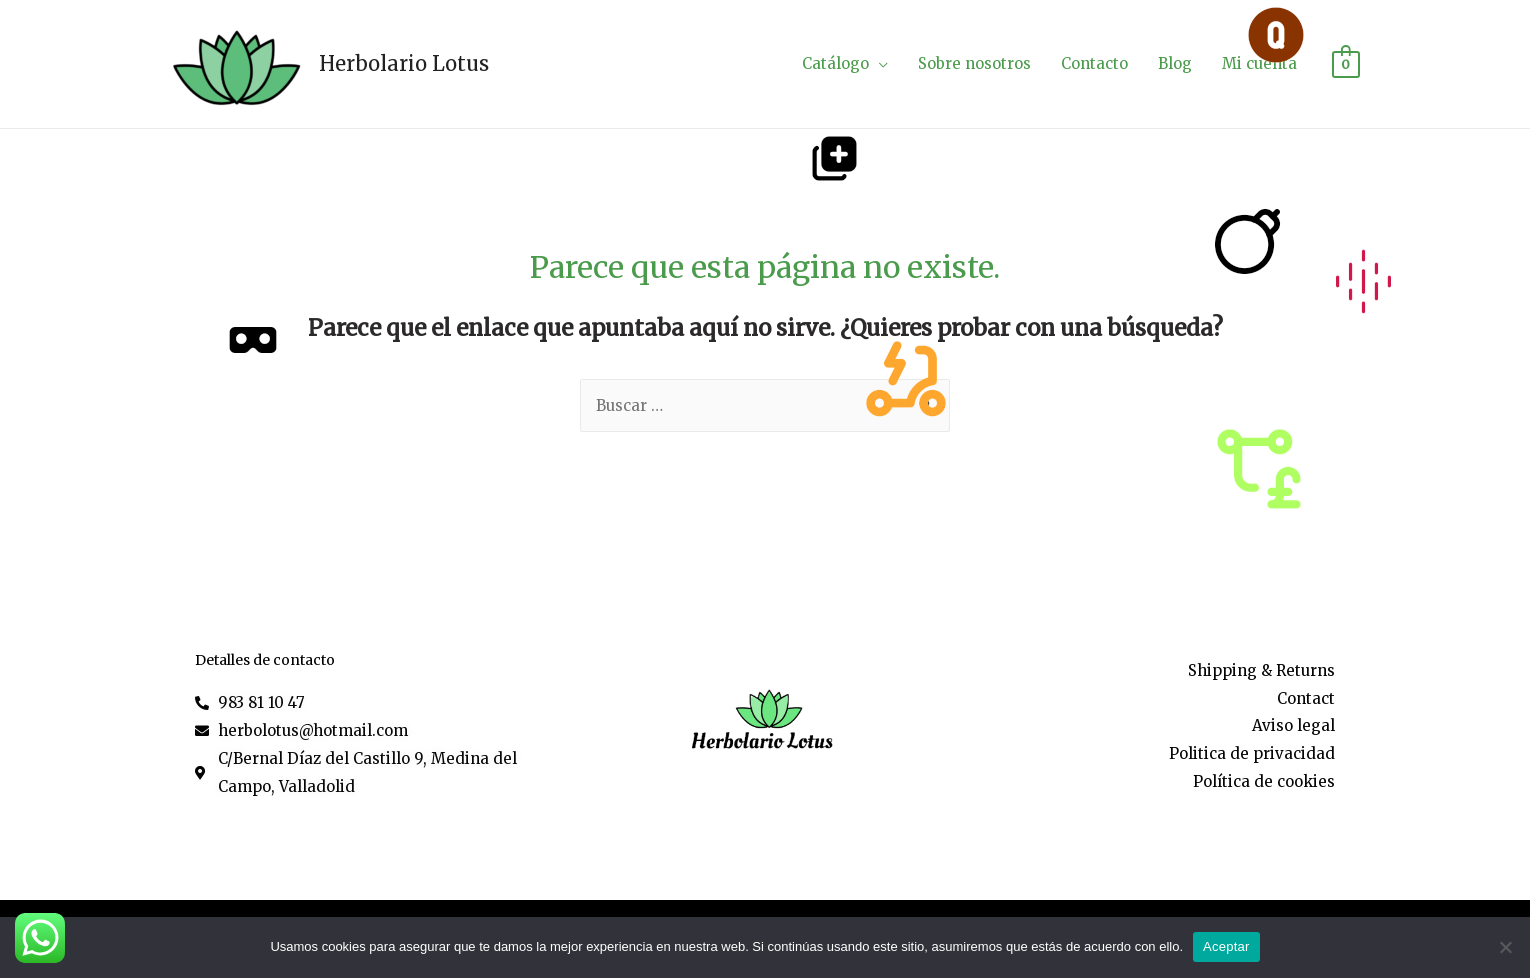 This screenshot has height=978, width=1530. I want to click on select electric scooter as transportation mode, so click(906, 381).